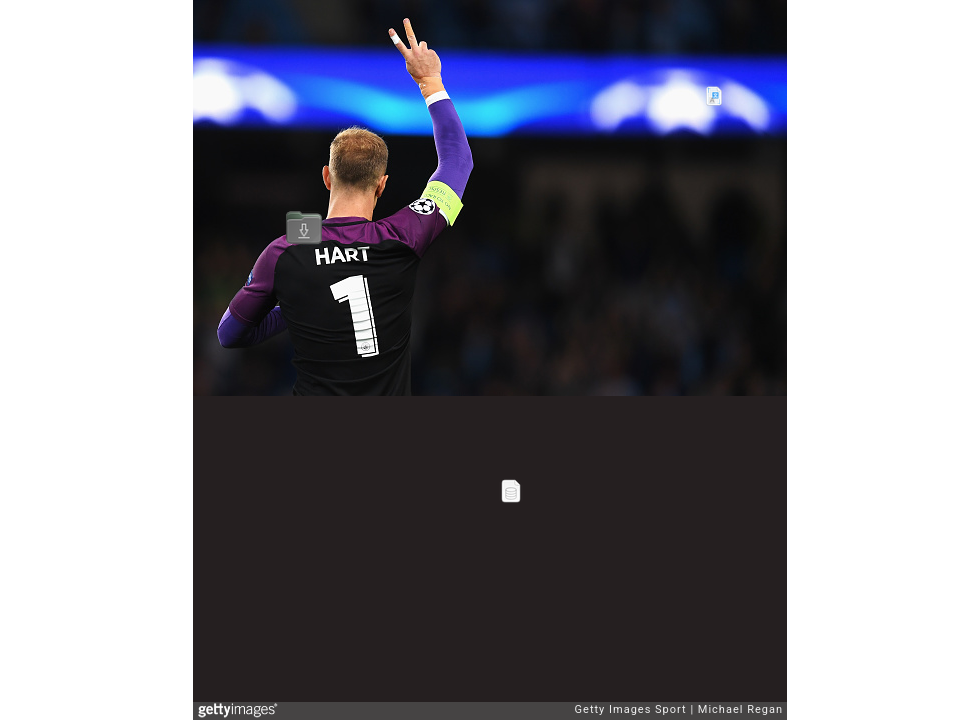 The image size is (980, 720). What do you see at coordinates (511, 491) in the screenshot?
I see `open a SQL database file` at bounding box center [511, 491].